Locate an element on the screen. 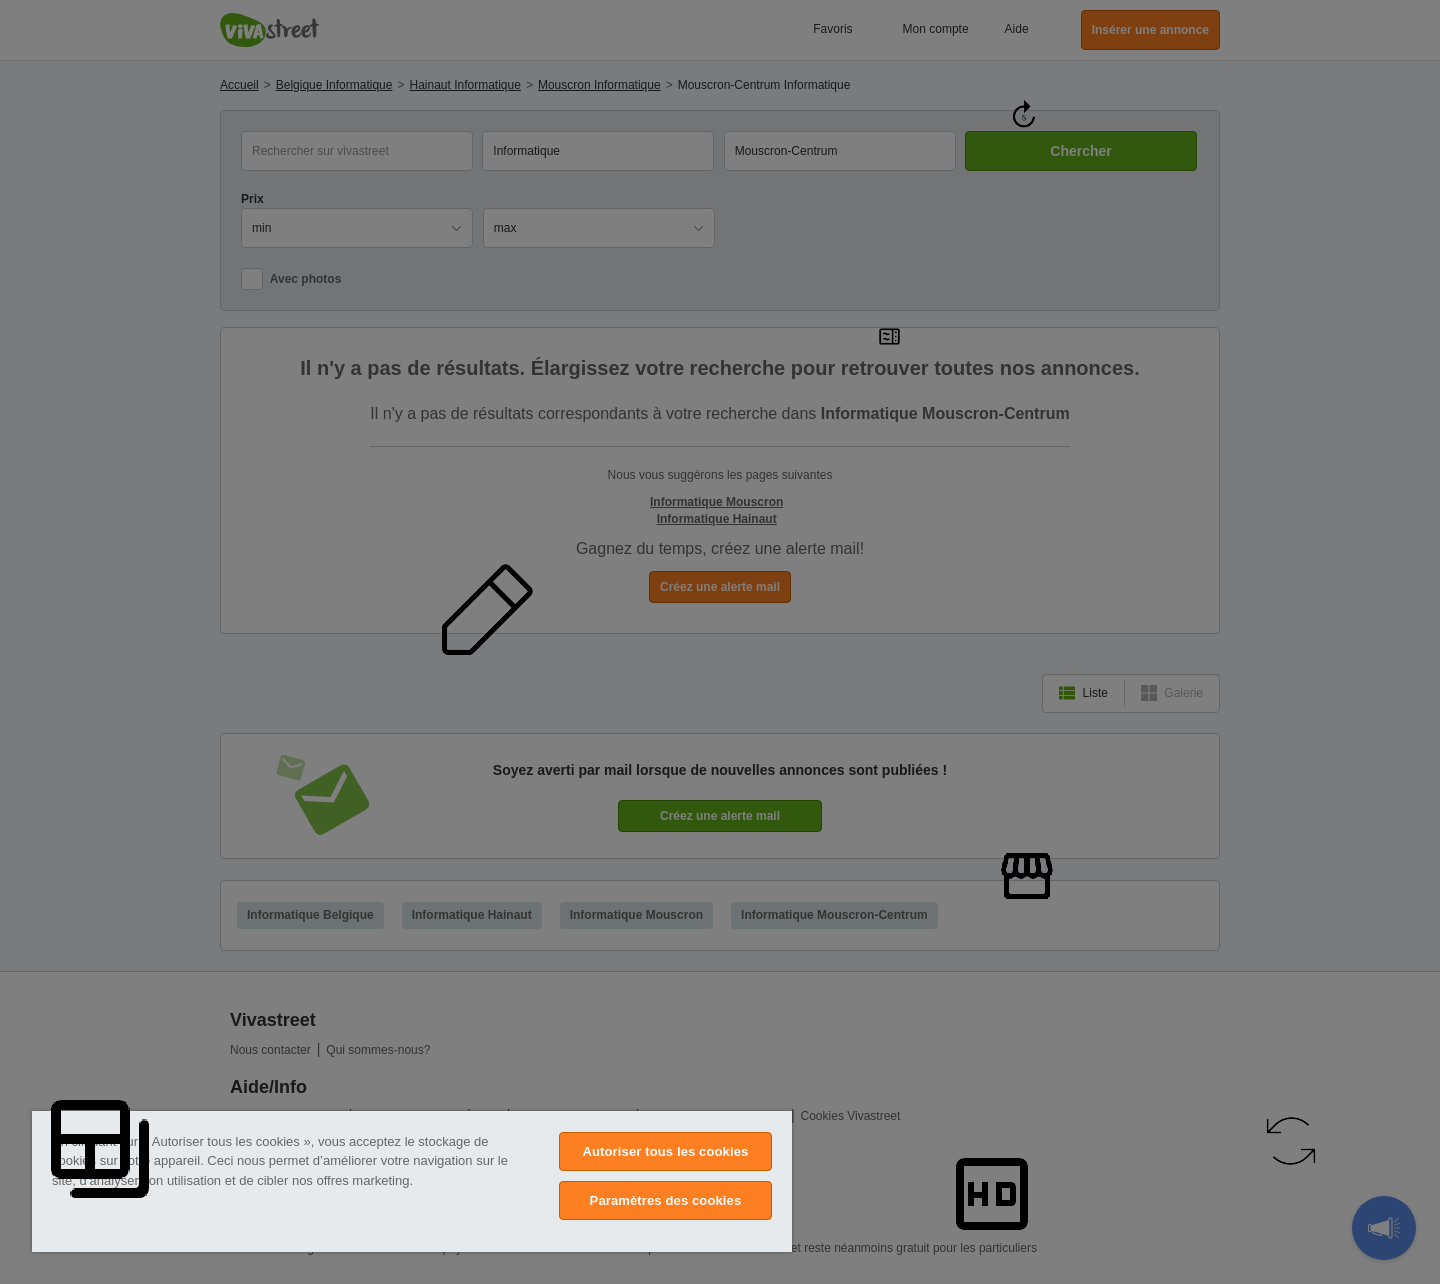 The height and width of the screenshot is (1284, 1440). create a backup of table data is located at coordinates (100, 1149).